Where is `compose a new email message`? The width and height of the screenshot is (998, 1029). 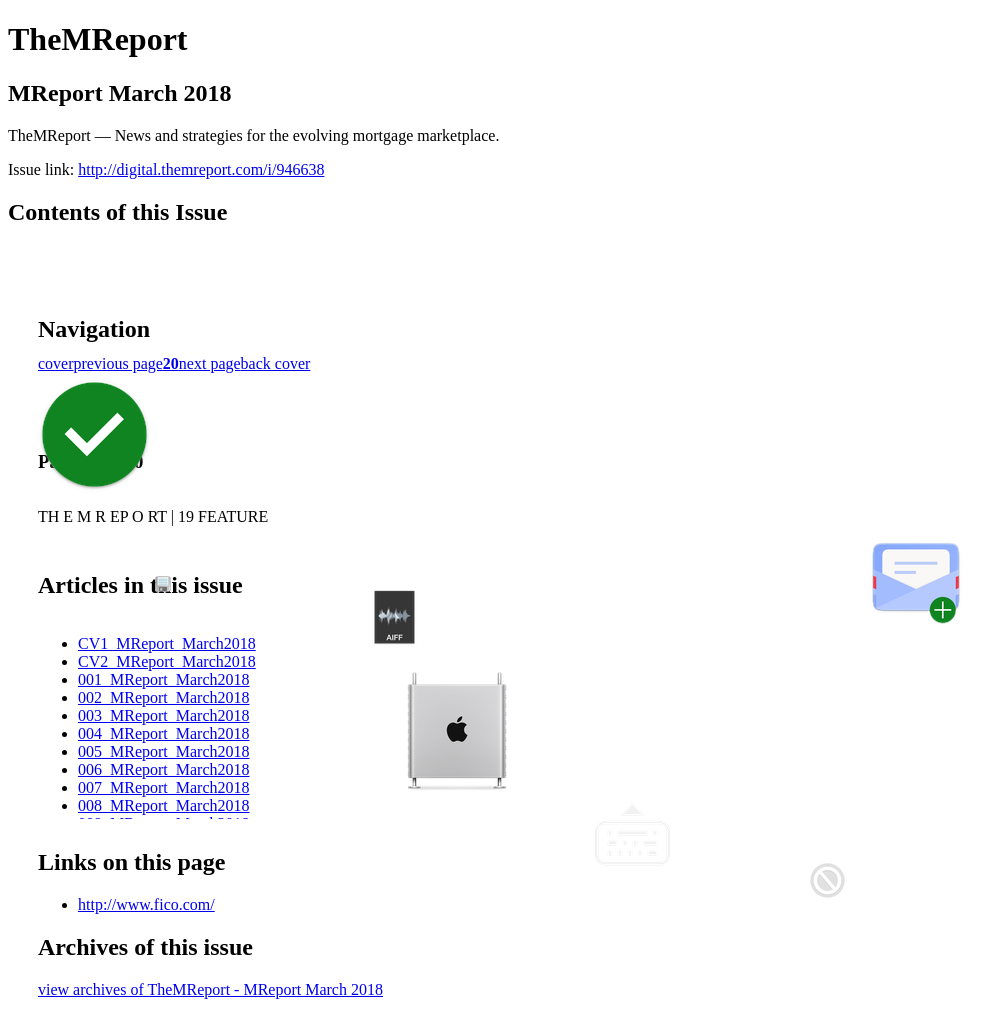 compose a new email message is located at coordinates (916, 577).